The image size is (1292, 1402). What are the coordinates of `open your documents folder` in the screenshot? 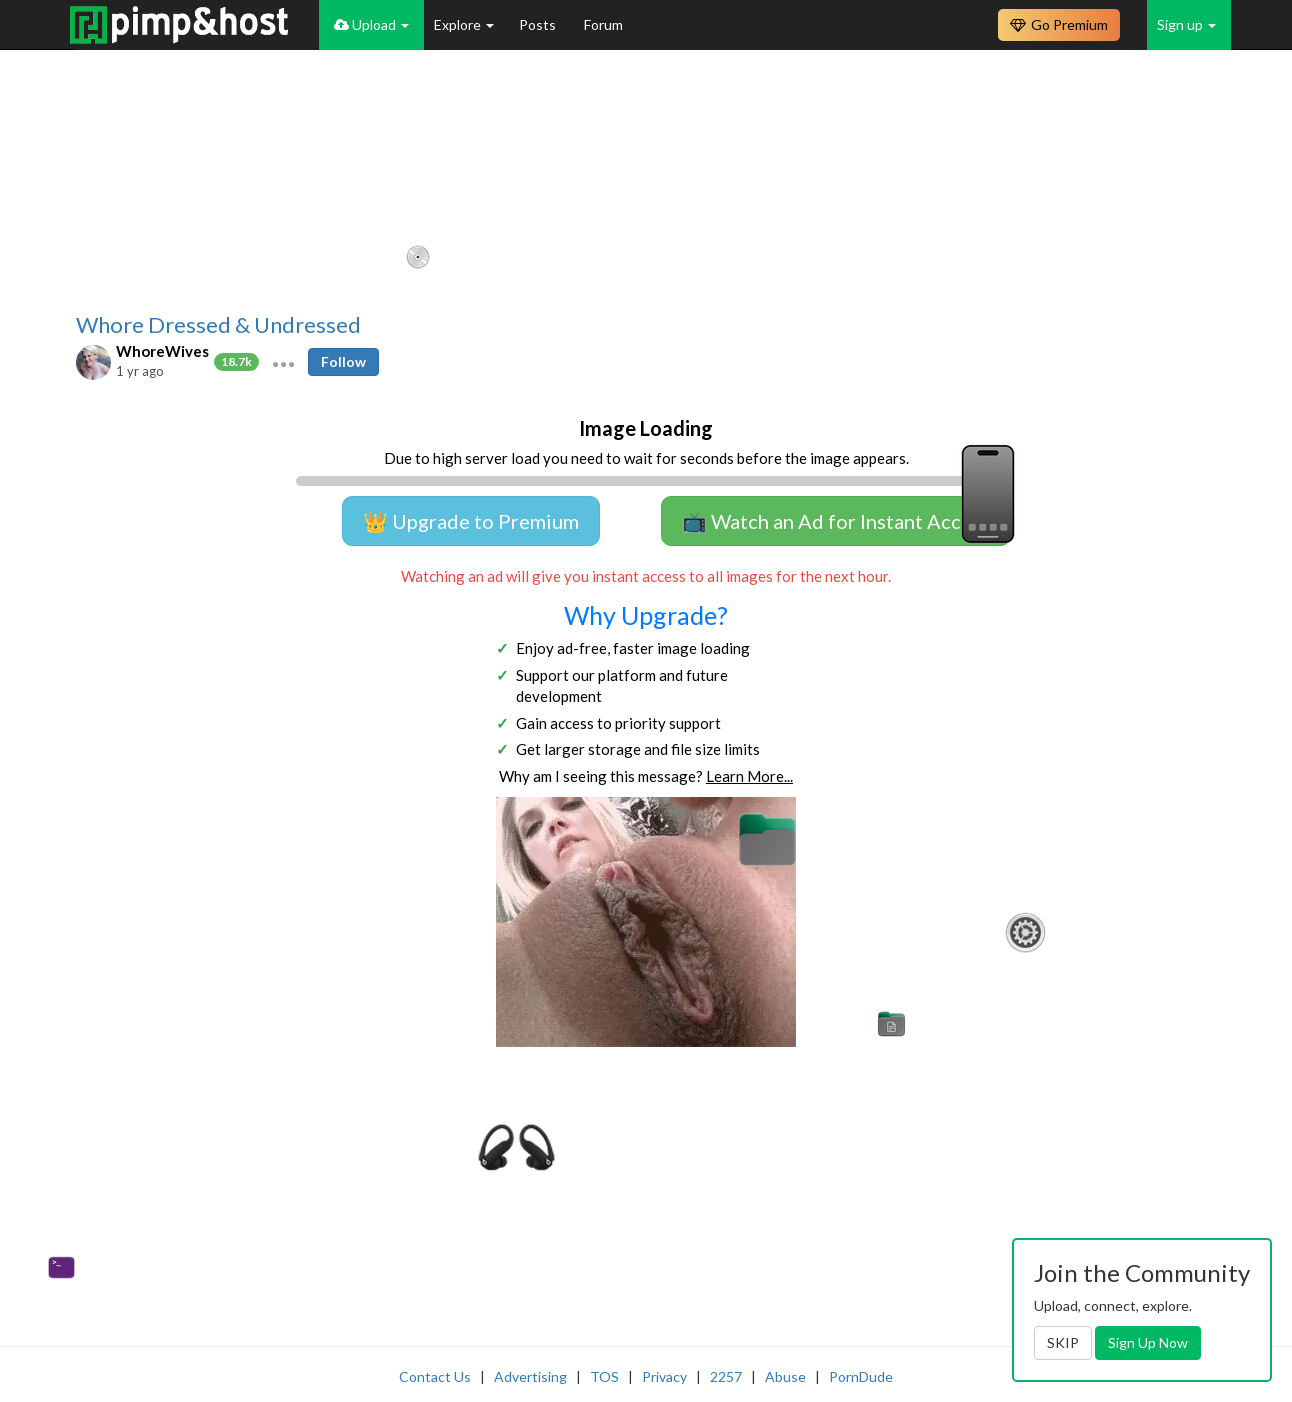 It's located at (891, 1023).